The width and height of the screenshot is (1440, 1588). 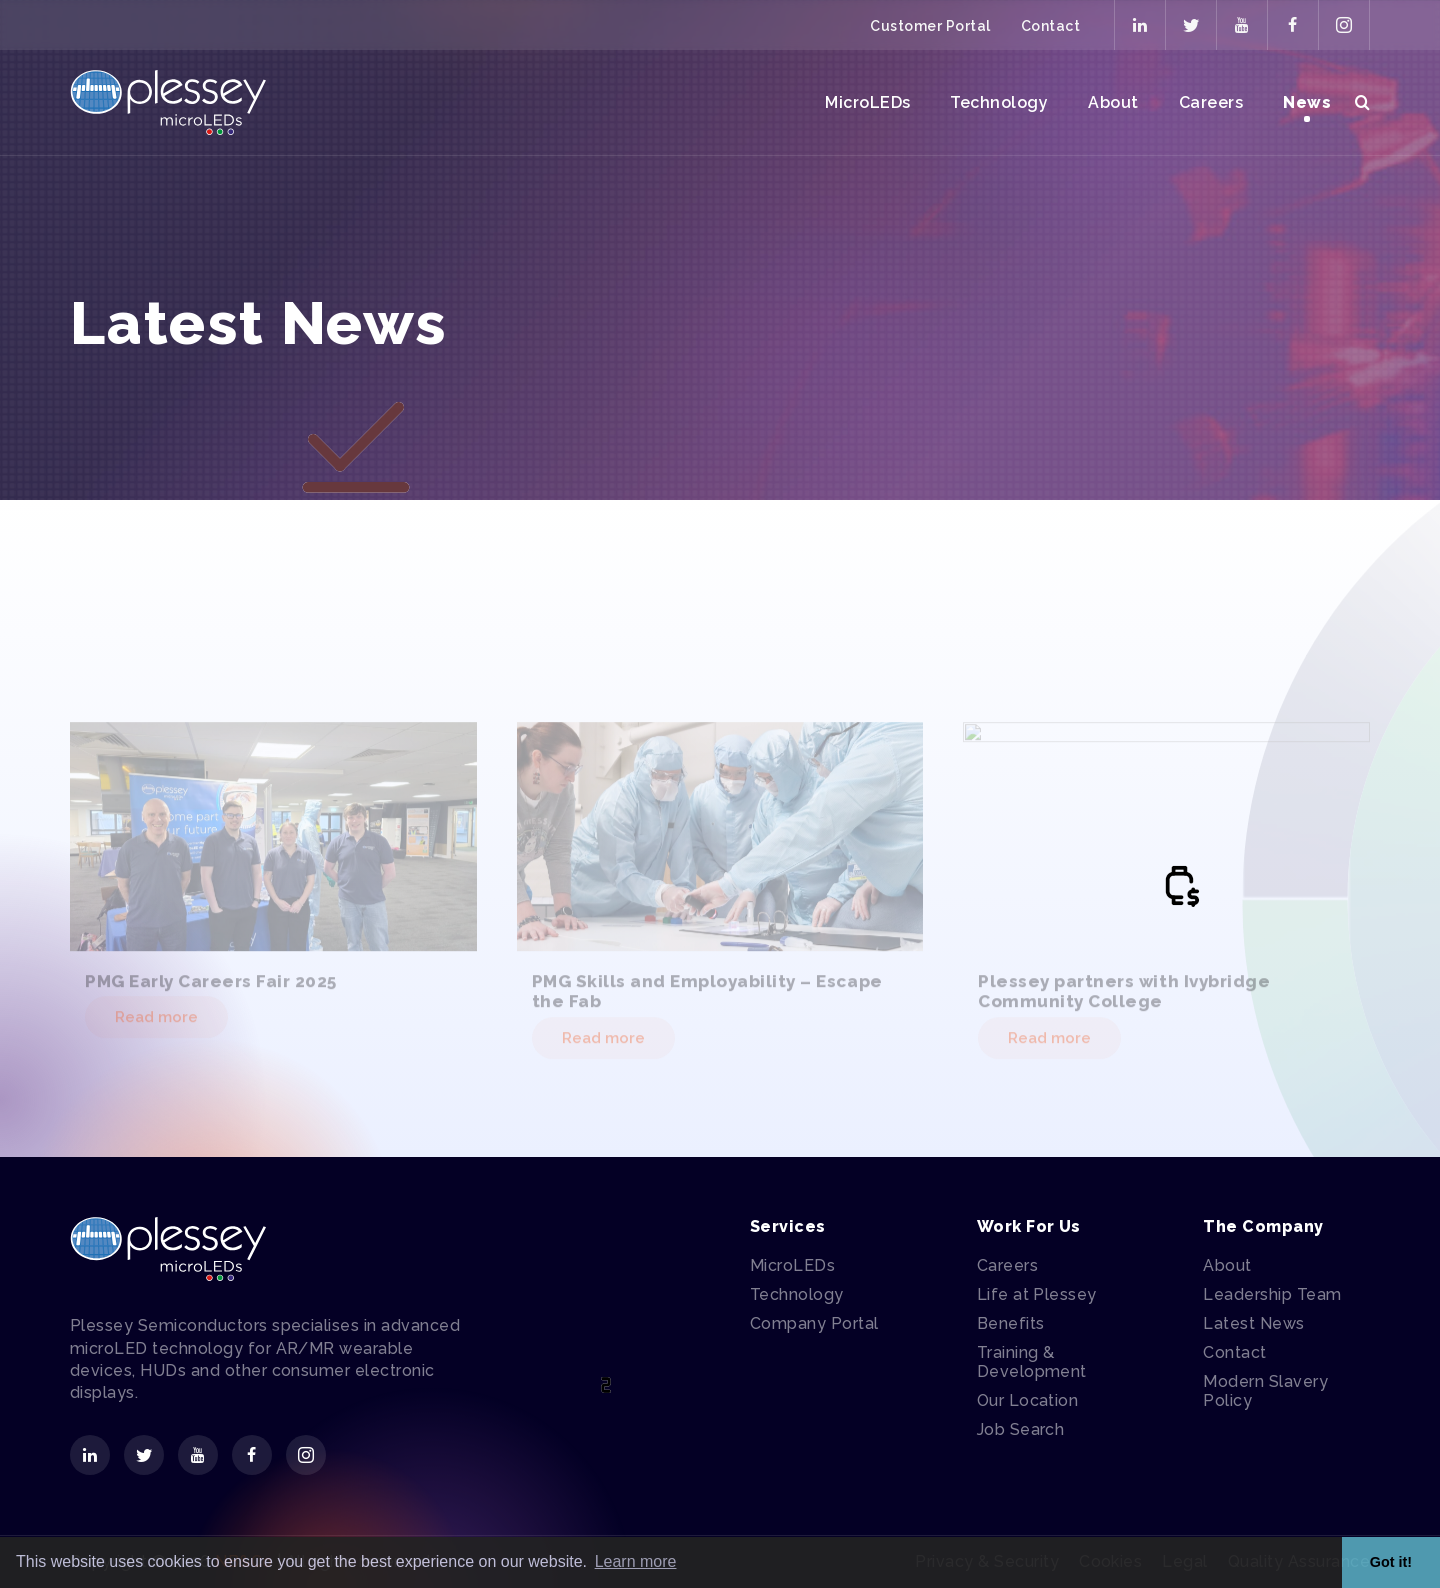 I want to click on indicates second item or step in a sequence, so click(x=606, y=1385).